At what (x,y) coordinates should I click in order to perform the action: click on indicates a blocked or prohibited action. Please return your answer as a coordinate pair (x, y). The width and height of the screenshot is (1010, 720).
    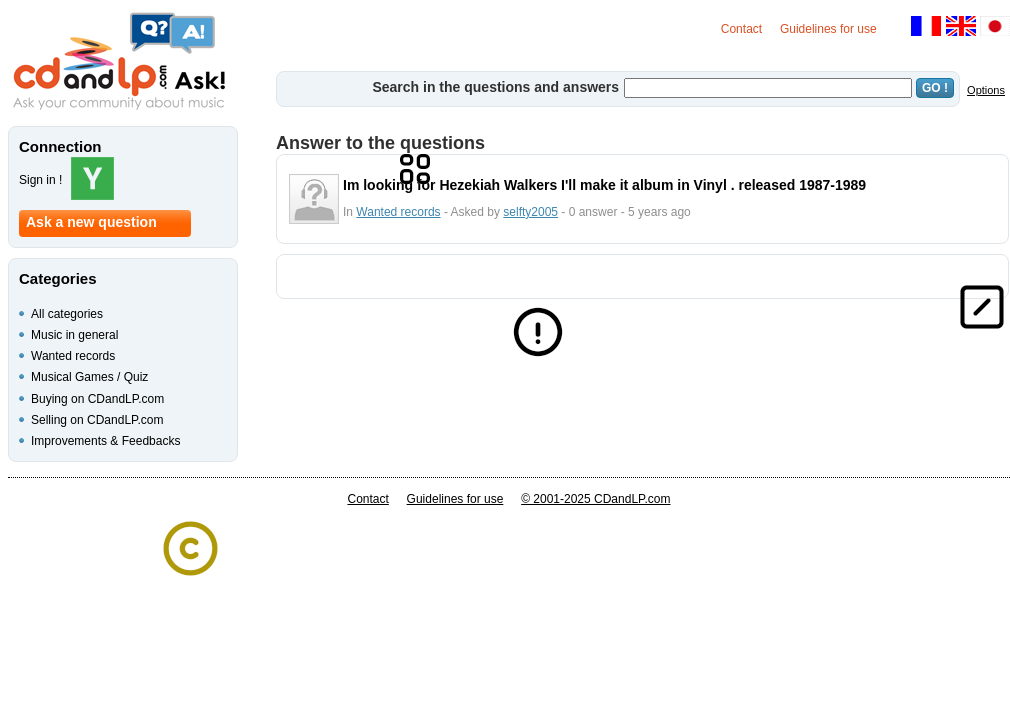
    Looking at the image, I should click on (982, 307).